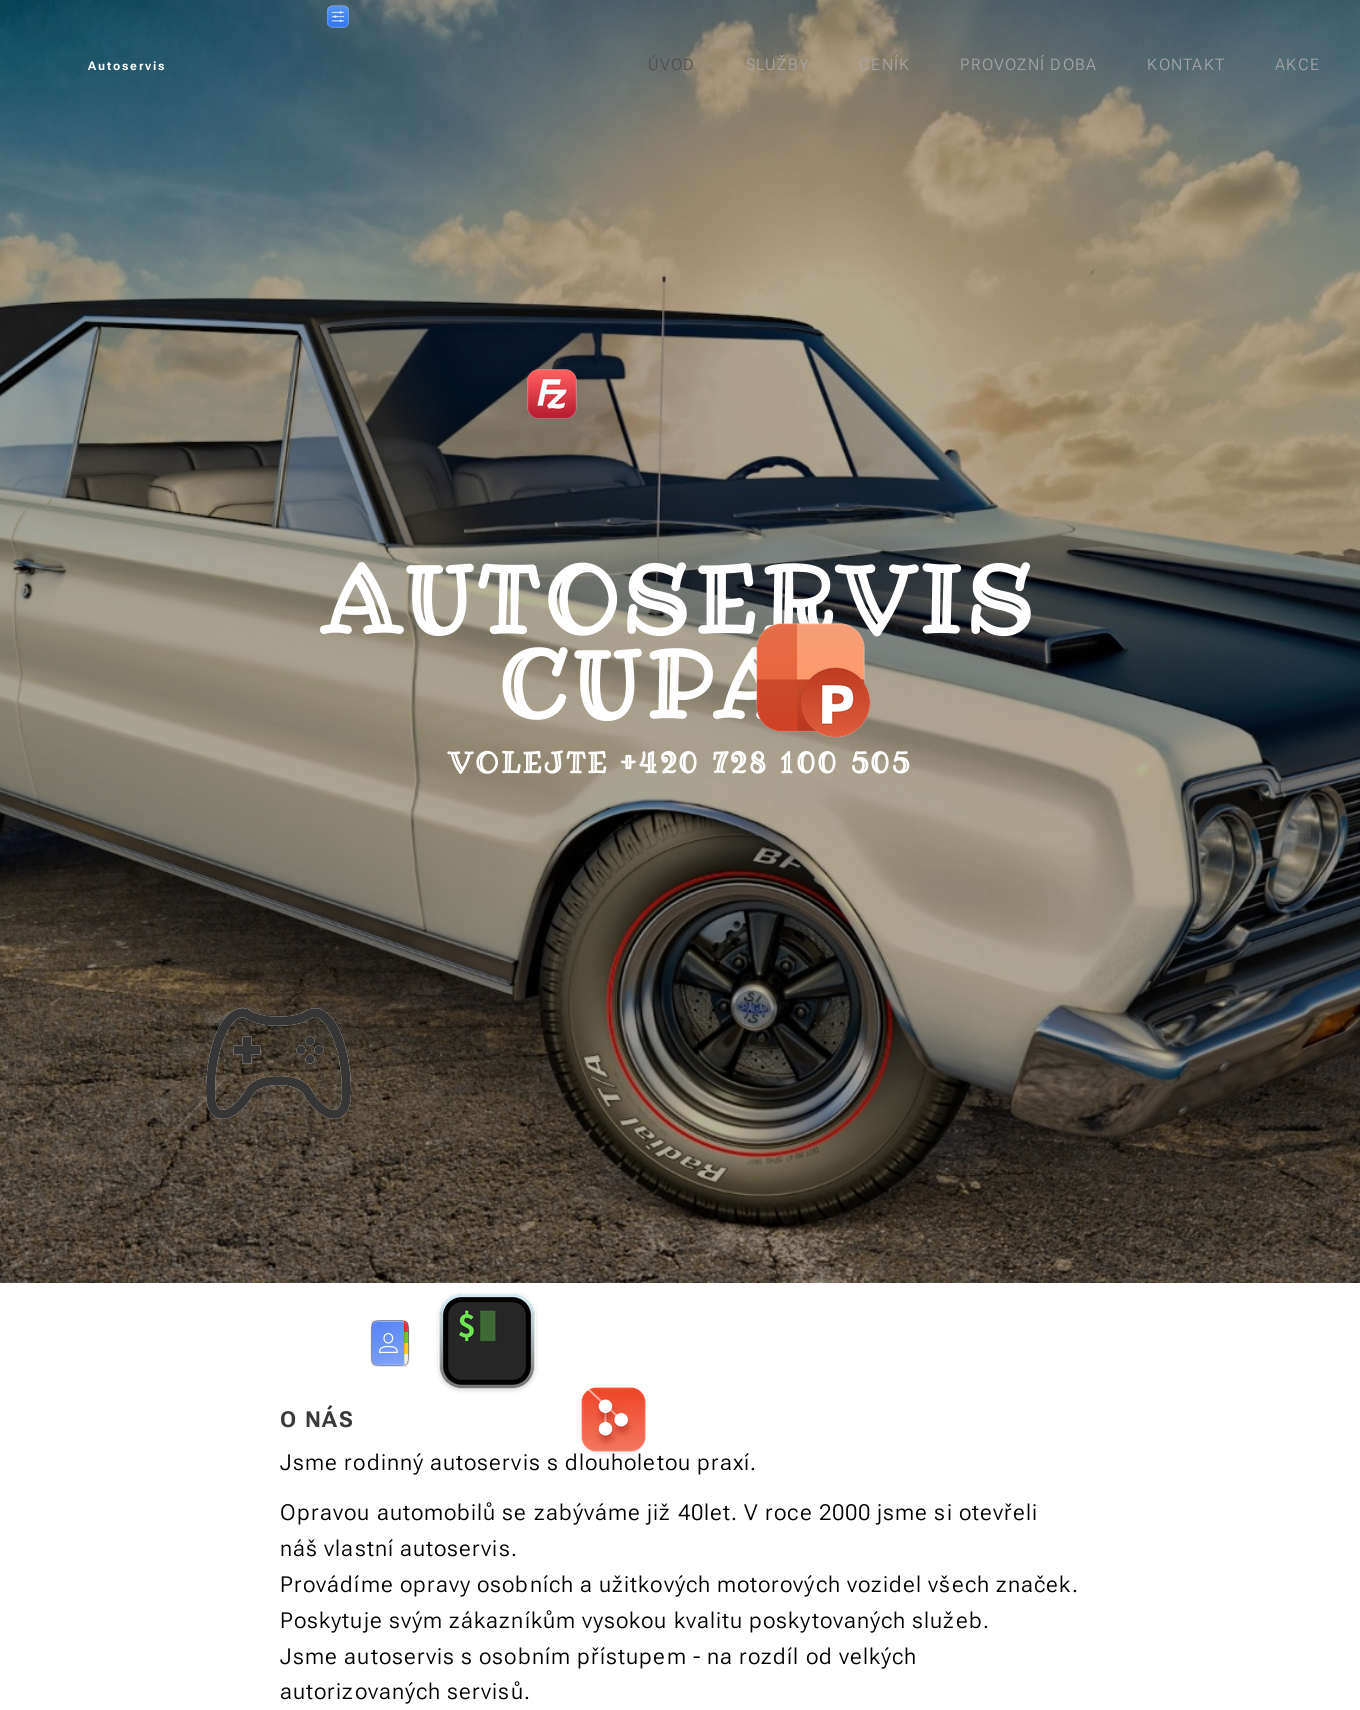  I want to click on open xterm terminal application, so click(487, 1341).